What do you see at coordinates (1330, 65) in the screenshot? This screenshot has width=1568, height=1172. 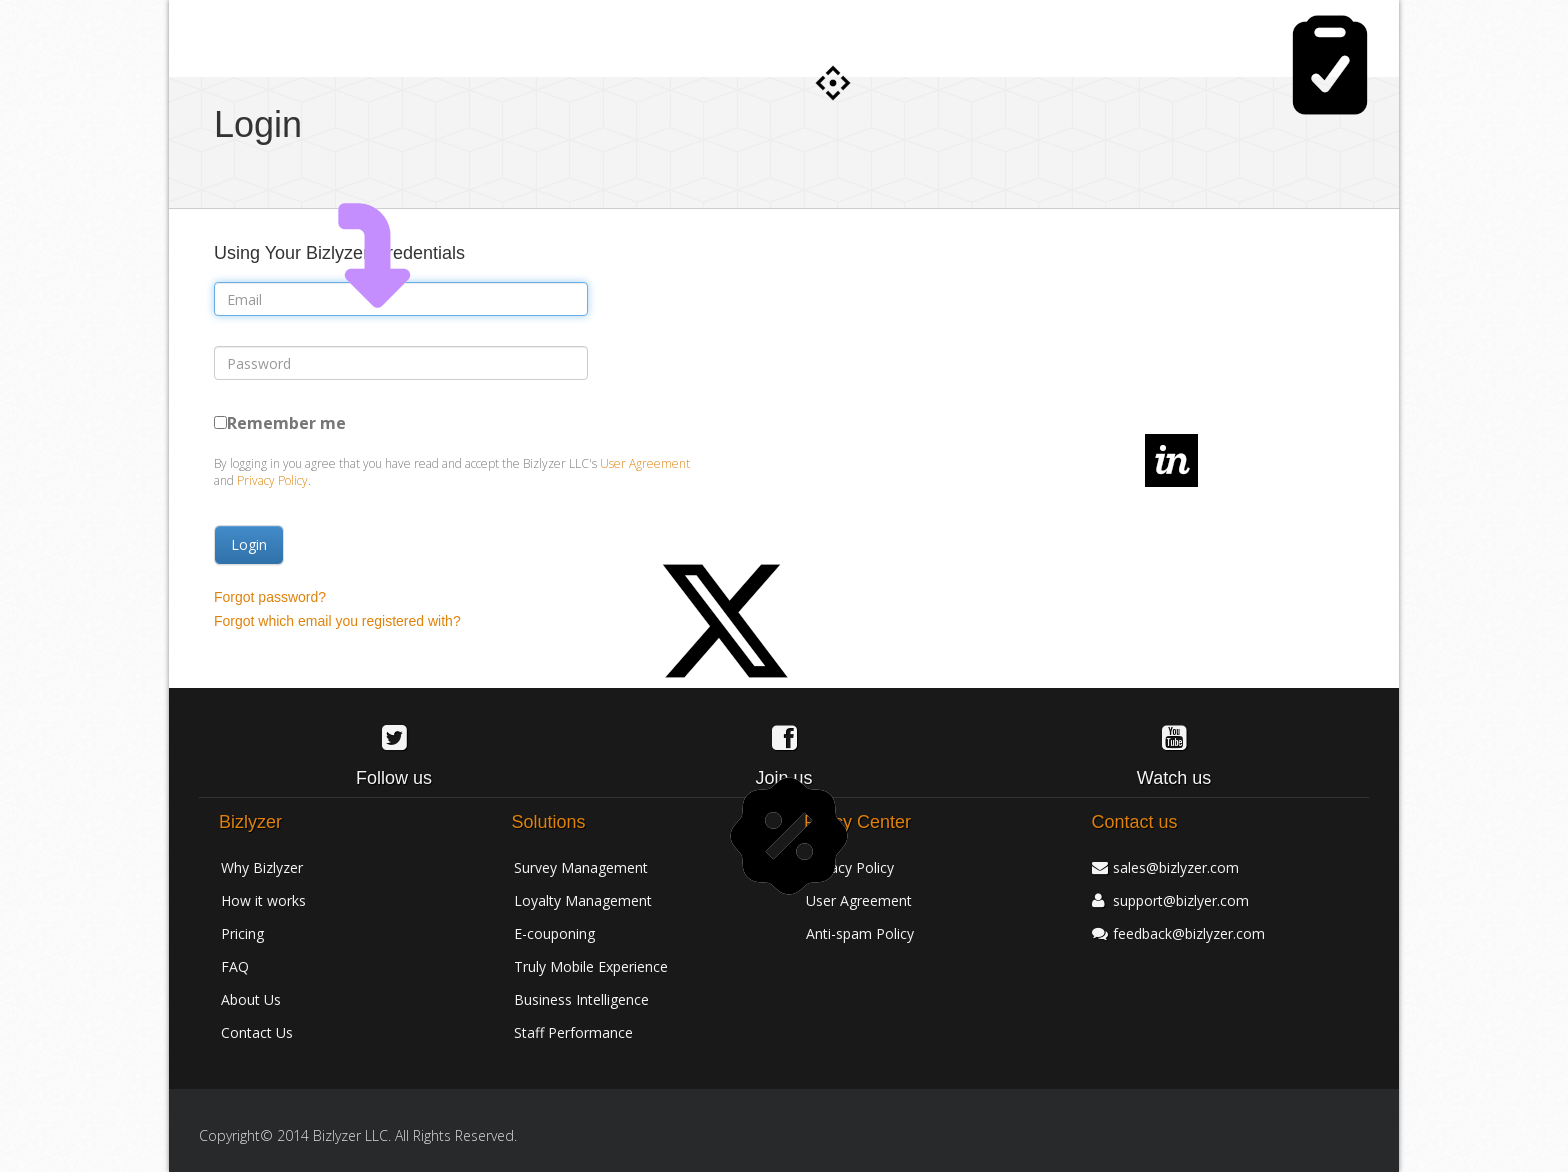 I see `mark task as complete` at bounding box center [1330, 65].